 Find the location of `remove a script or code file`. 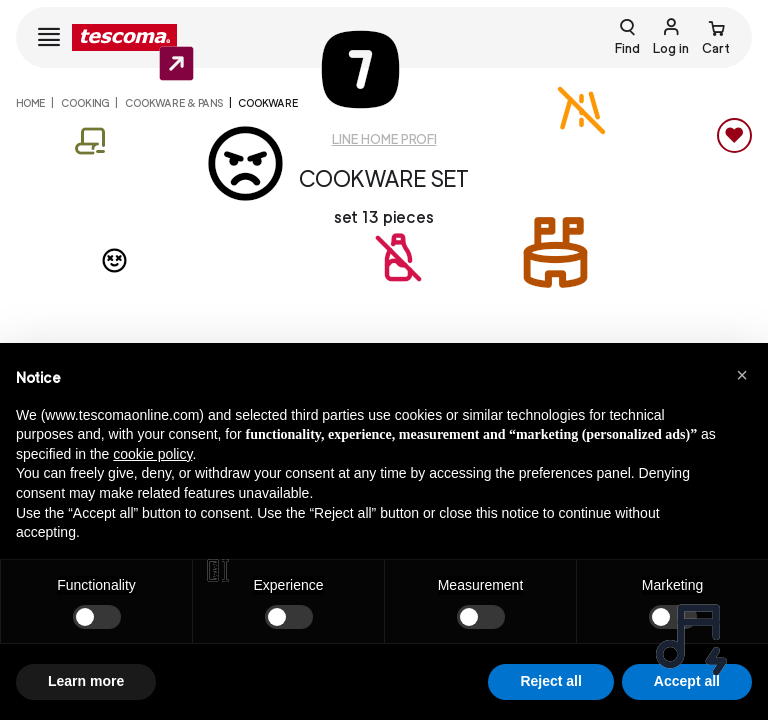

remove a script or code file is located at coordinates (90, 141).